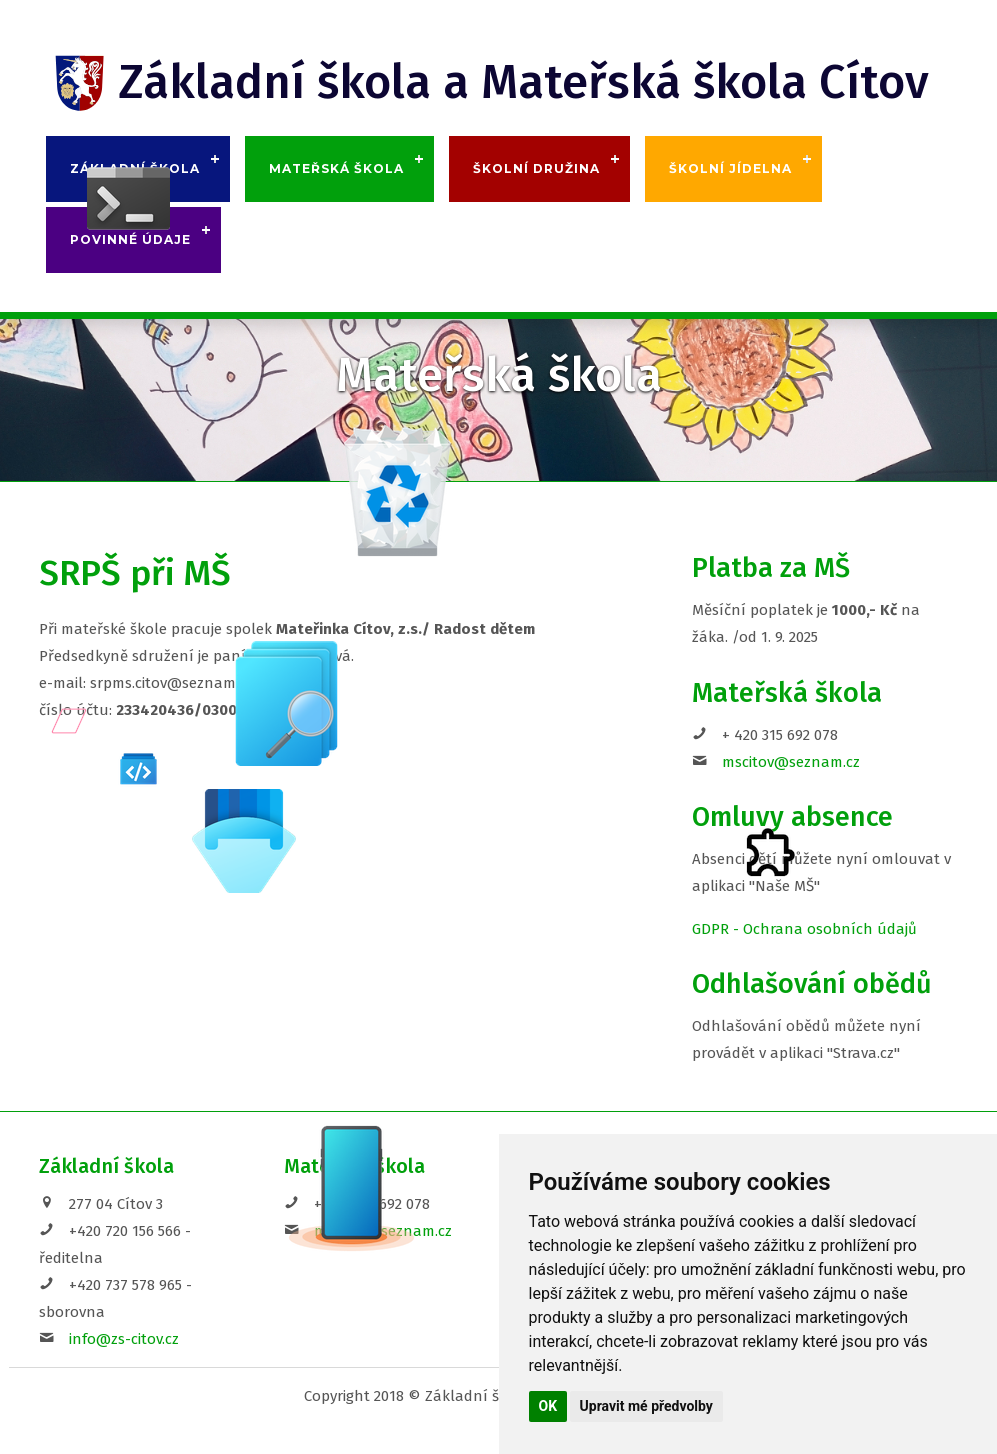 Image resolution: width=997 pixels, height=1454 pixels. What do you see at coordinates (138, 769) in the screenshot?
I see `open xaml application` at bounding box center [138, 769].